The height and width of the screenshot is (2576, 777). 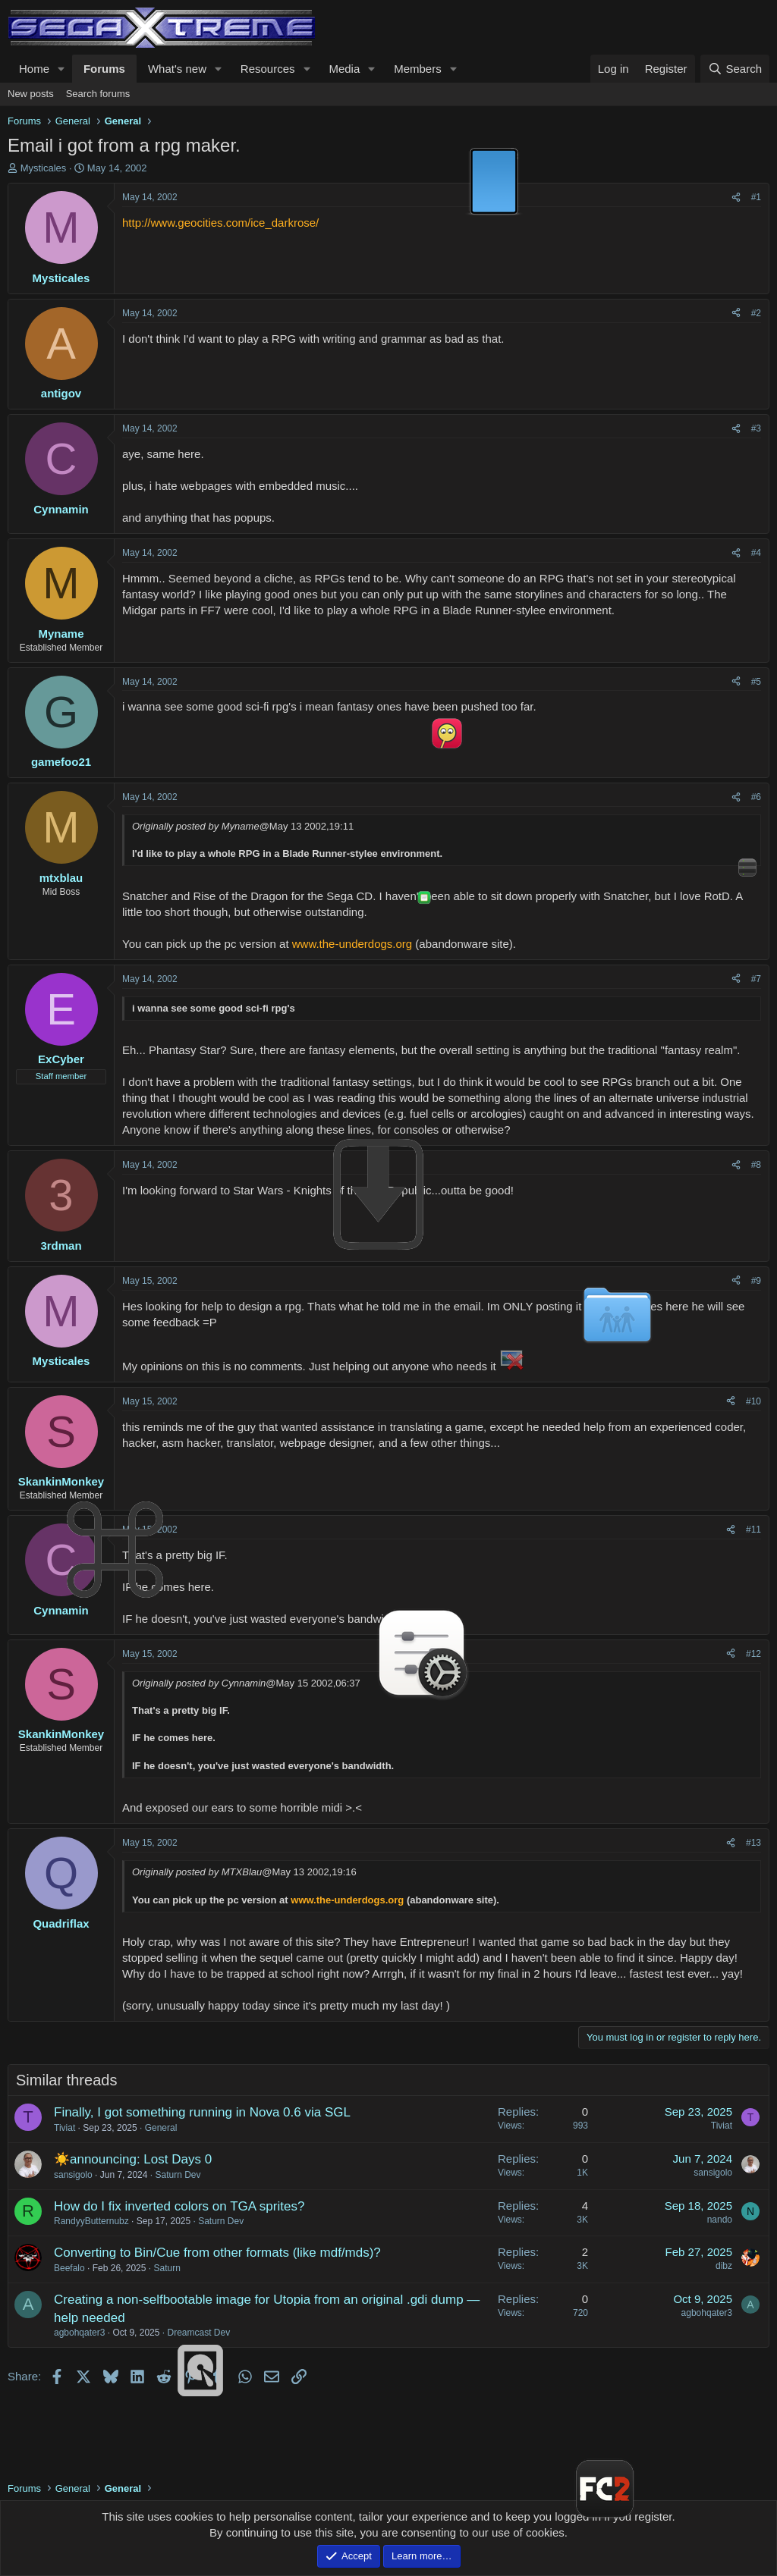 What do you see at coordinates (115, 1549) in the screenshot?
I see `access keyboard shortcut settings` at bounding box center [115, 1549].